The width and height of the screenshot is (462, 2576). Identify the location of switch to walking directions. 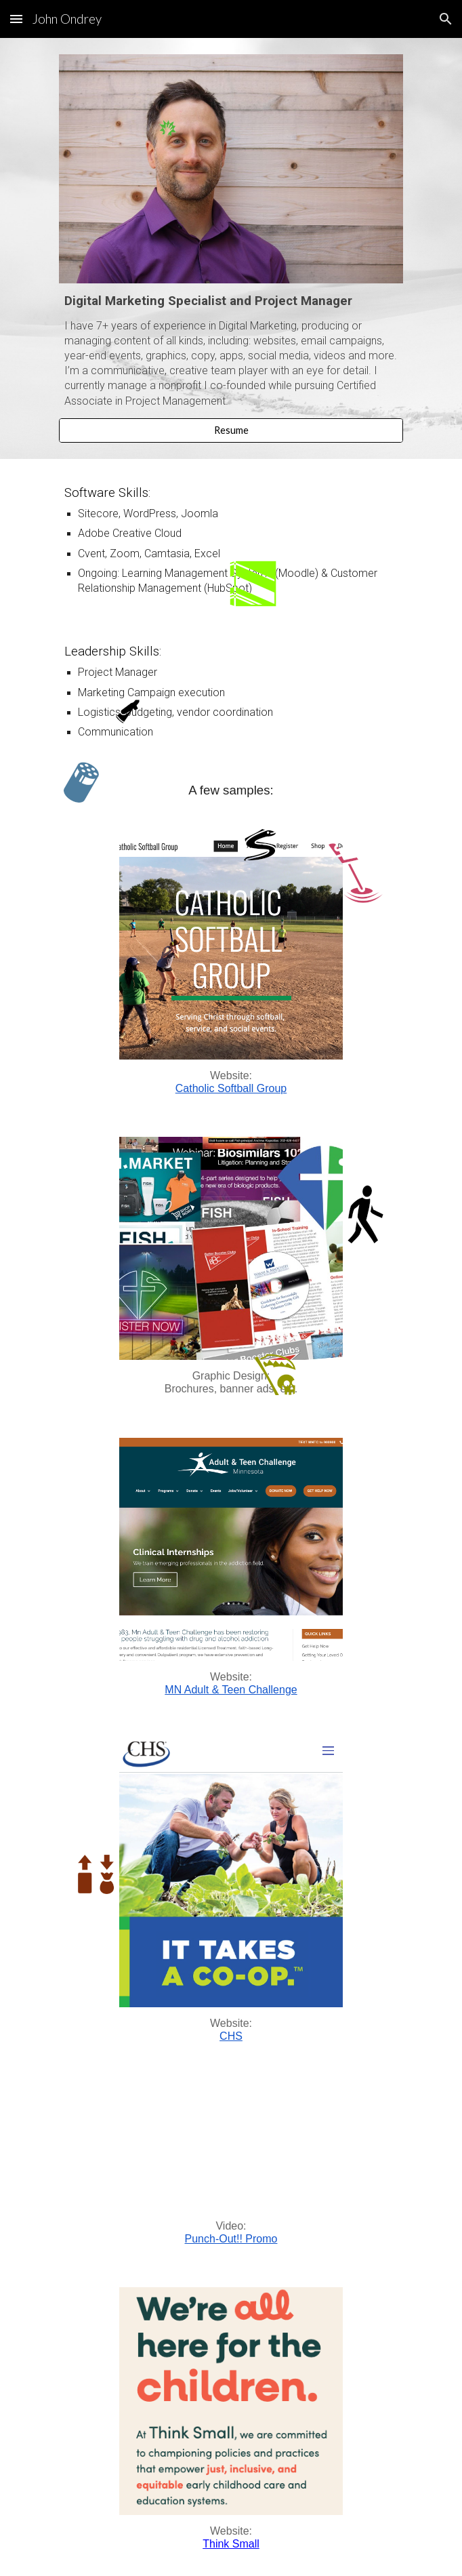
(365, 1214).